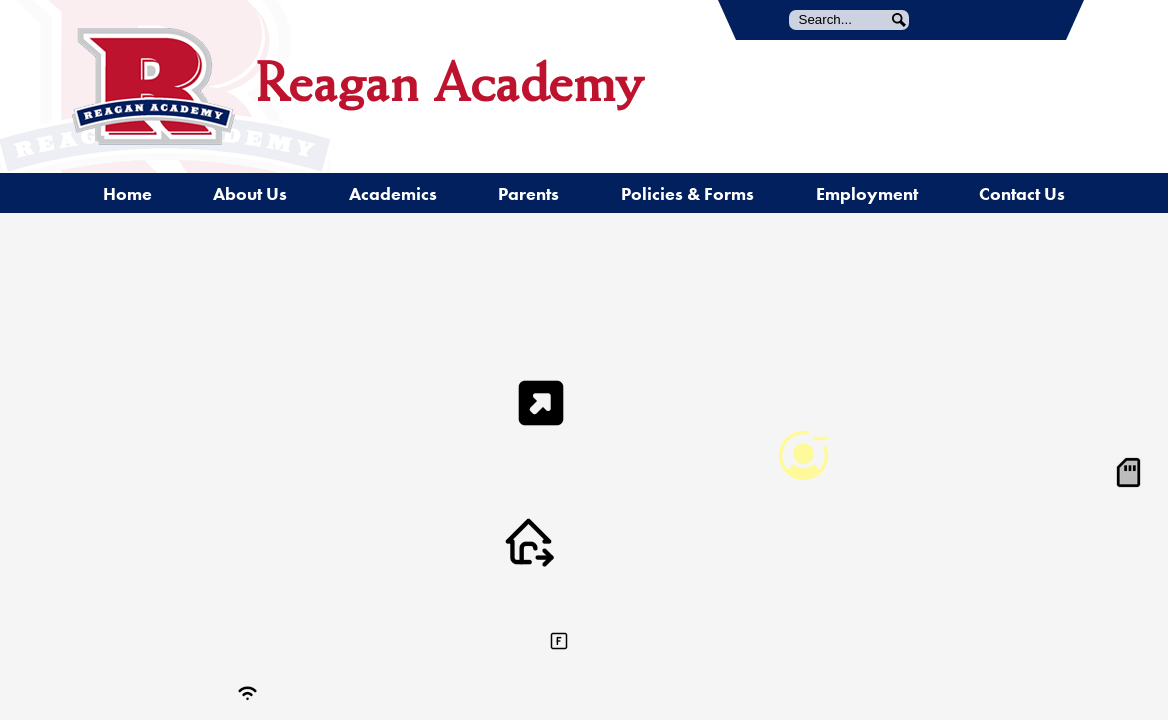  I want to click on open link in a new tab or window, so click(541, 403).